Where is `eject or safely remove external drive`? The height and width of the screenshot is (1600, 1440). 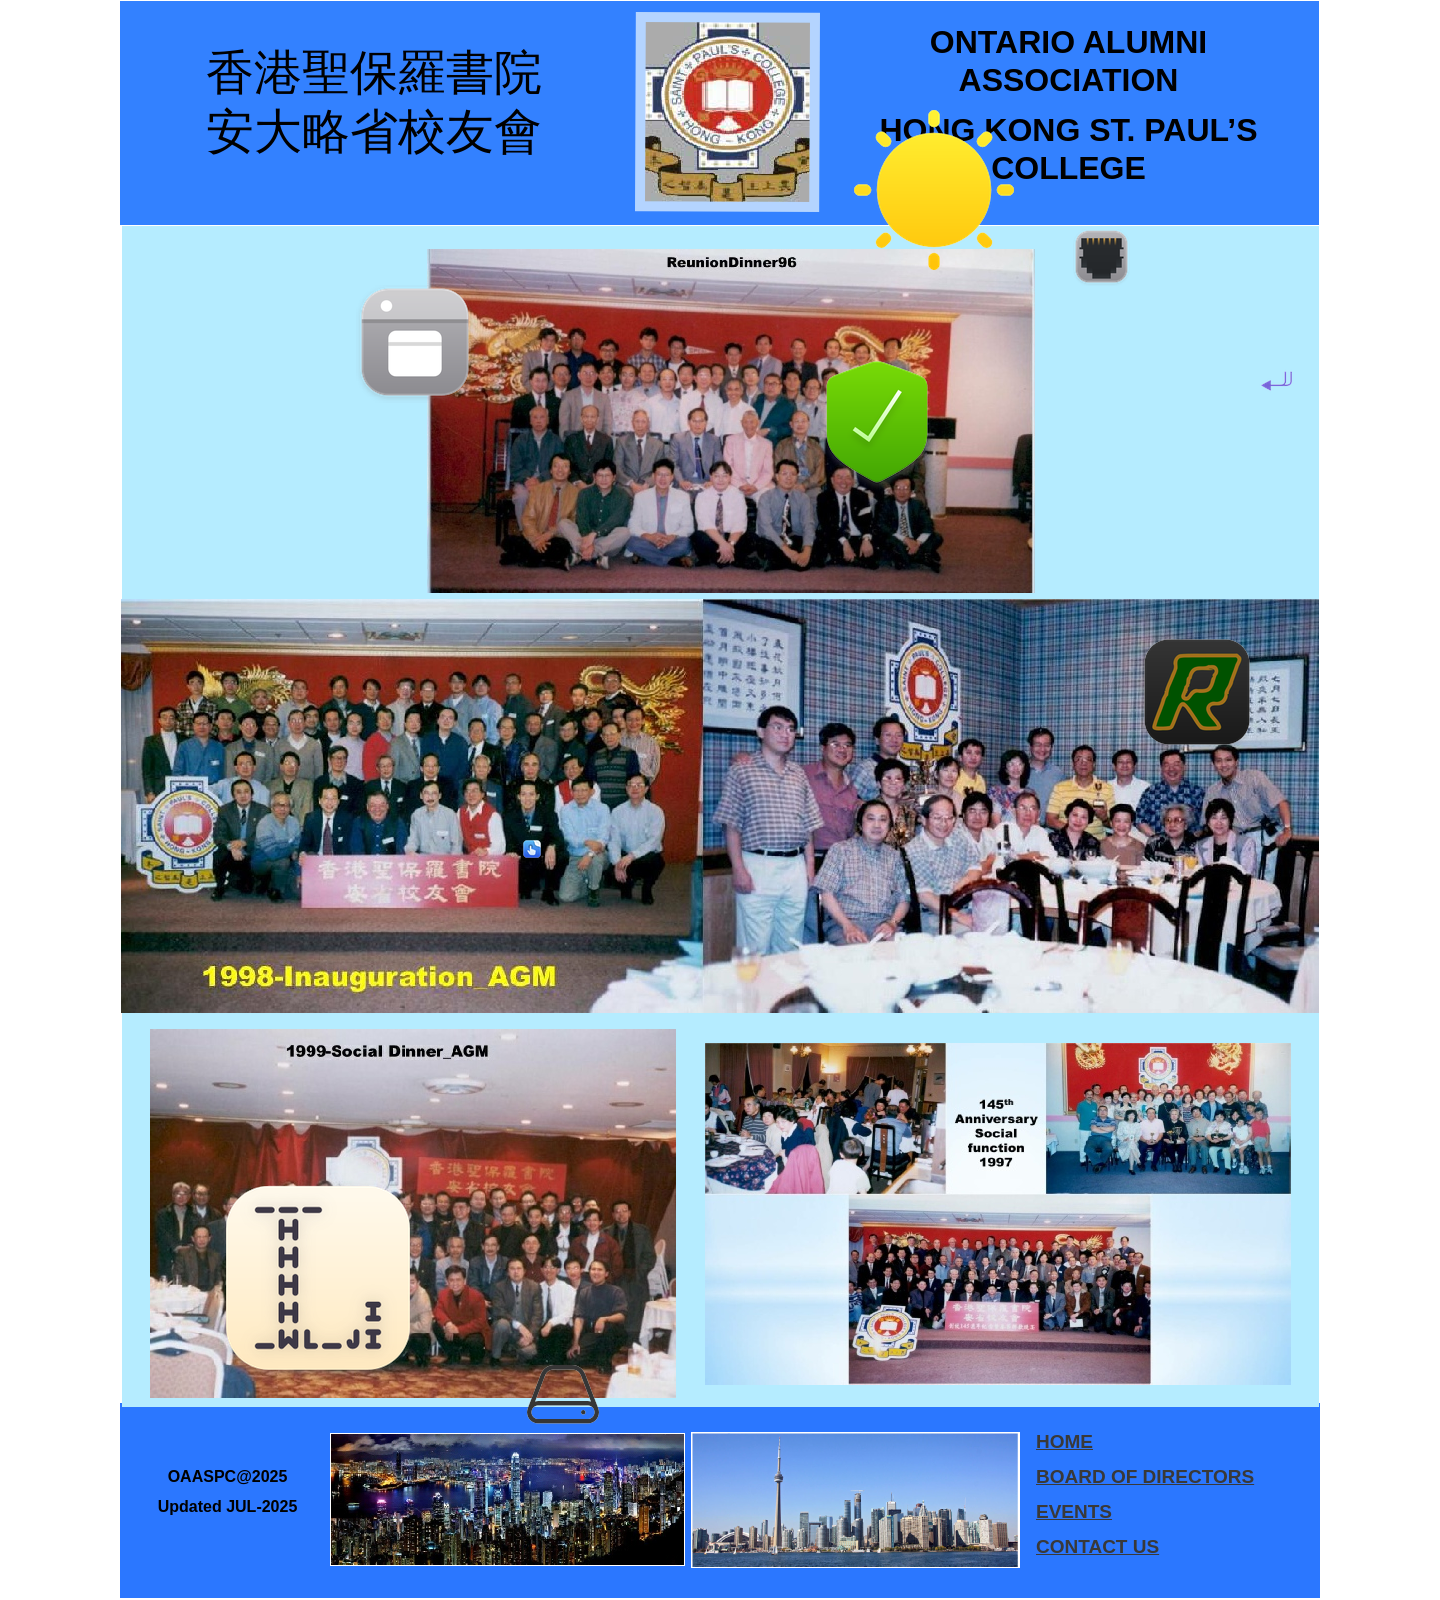 eject or safely remove external drive is located at coordinates (563, 1392).